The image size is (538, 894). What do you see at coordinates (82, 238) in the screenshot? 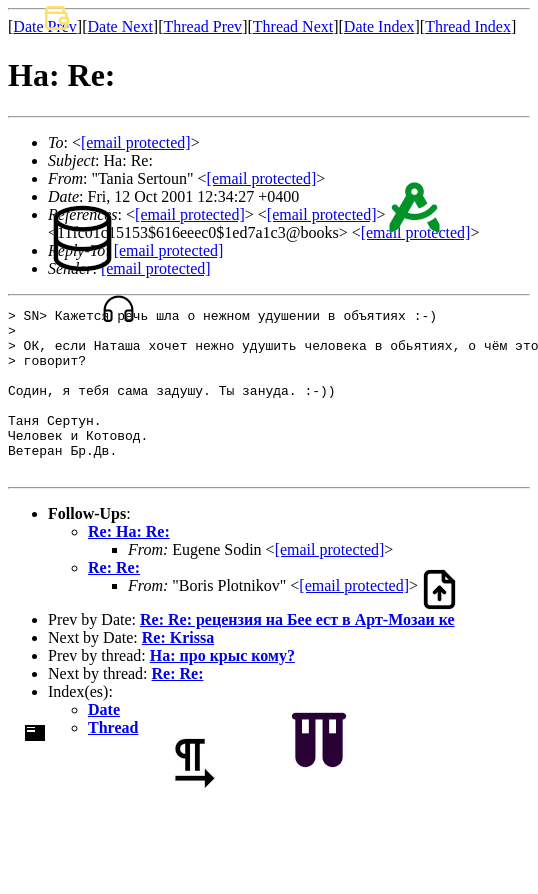
I see `access database storage` at bounding box center [82, 238].